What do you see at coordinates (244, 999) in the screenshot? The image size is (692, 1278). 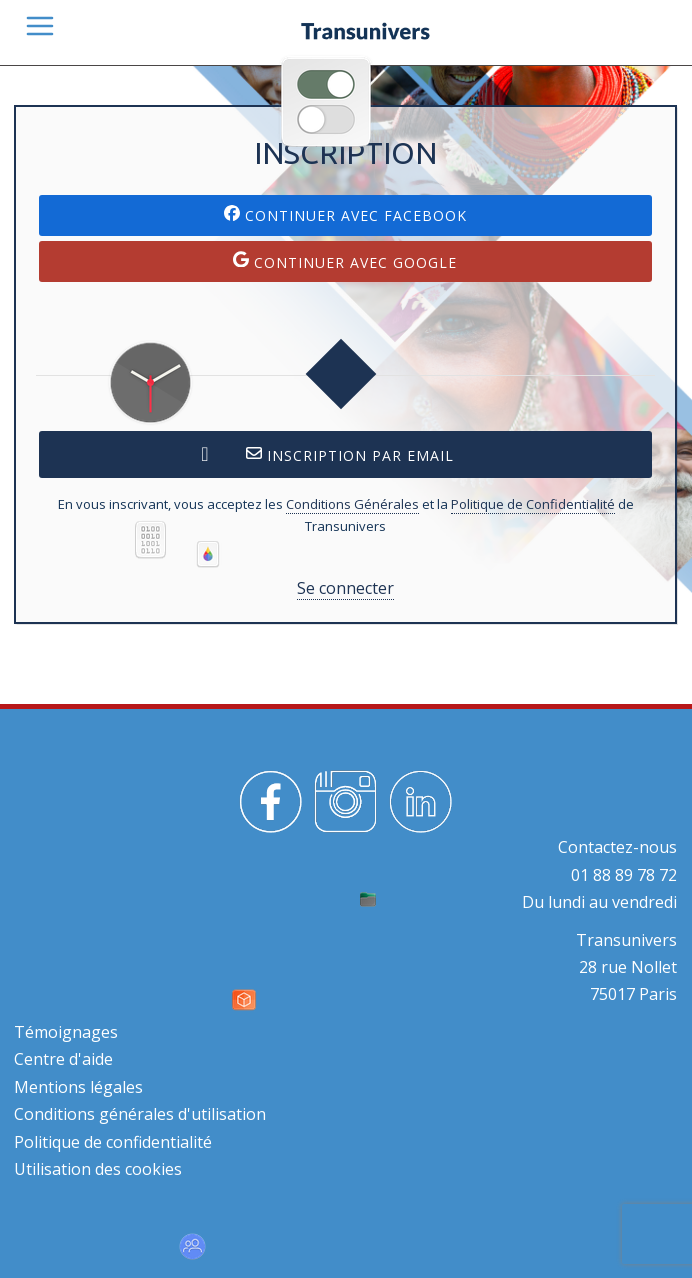 I see `open a 3D model file` at bounding box center [244, 999].